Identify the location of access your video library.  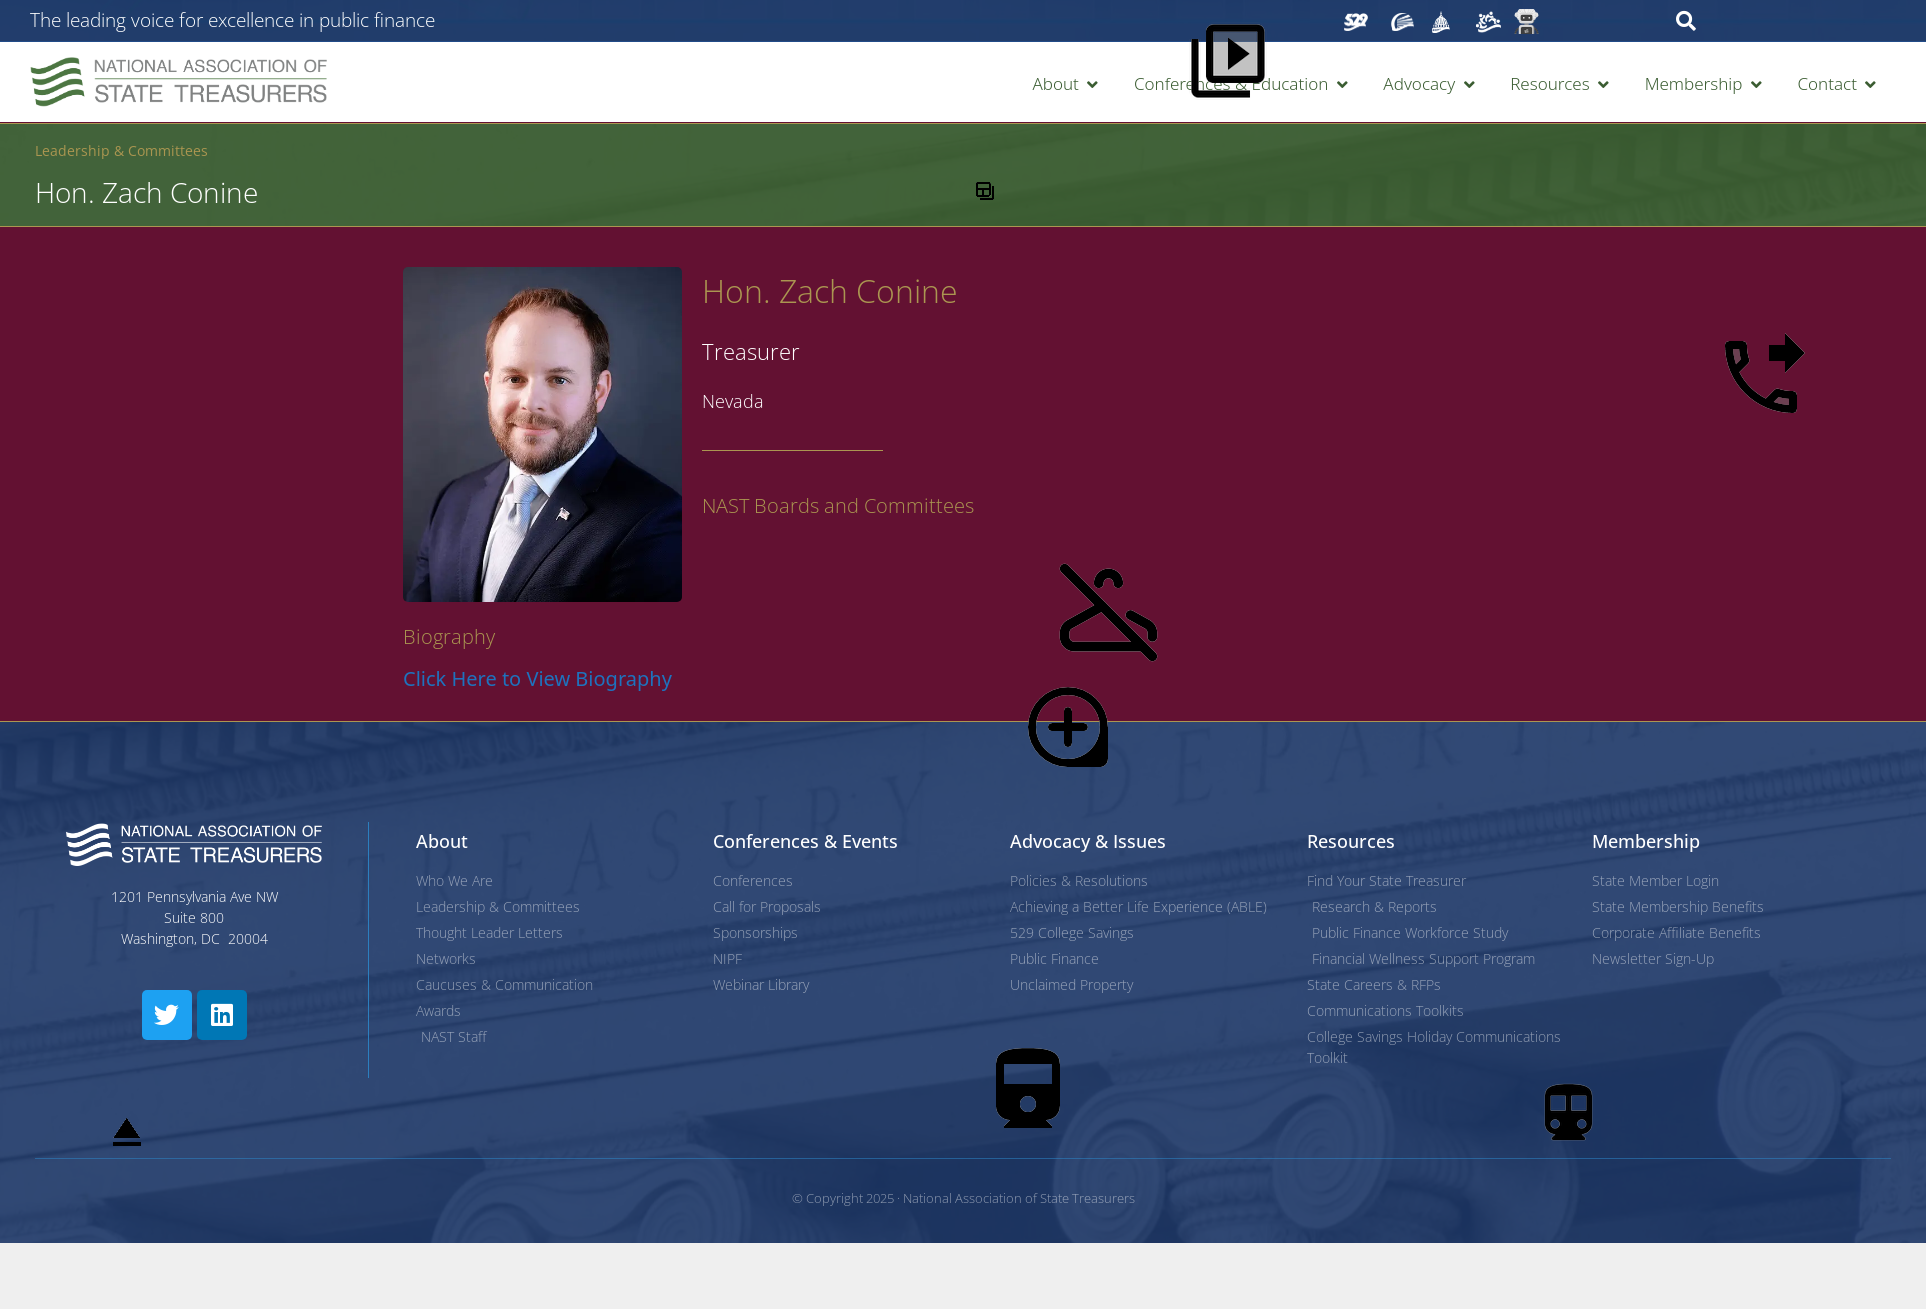
(1228, 61).